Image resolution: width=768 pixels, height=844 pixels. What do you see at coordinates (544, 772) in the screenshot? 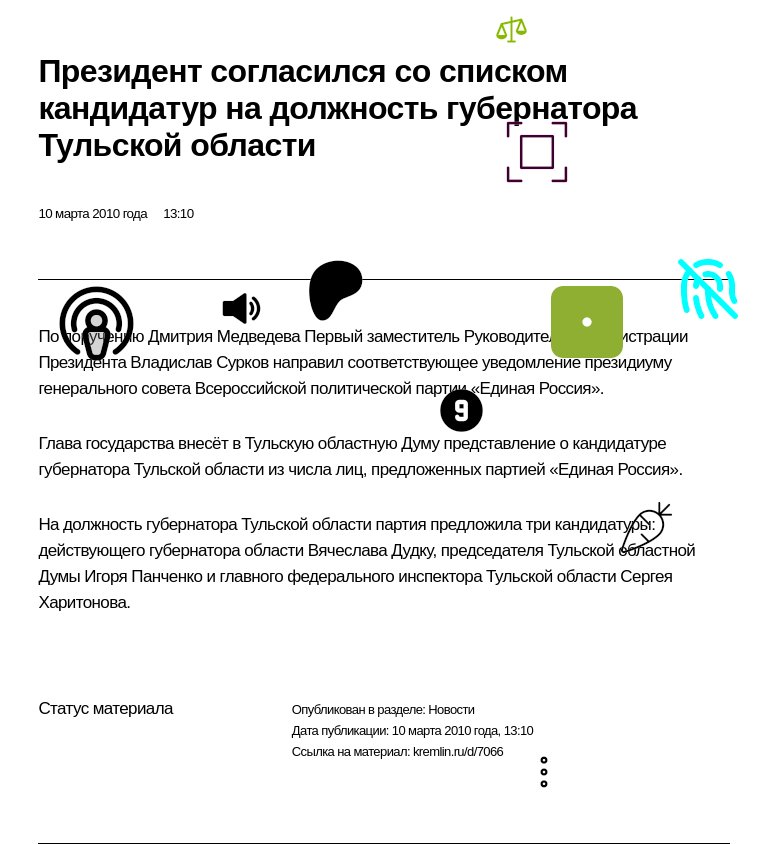
I see `open more options menu` at bounding box center [544, 772].